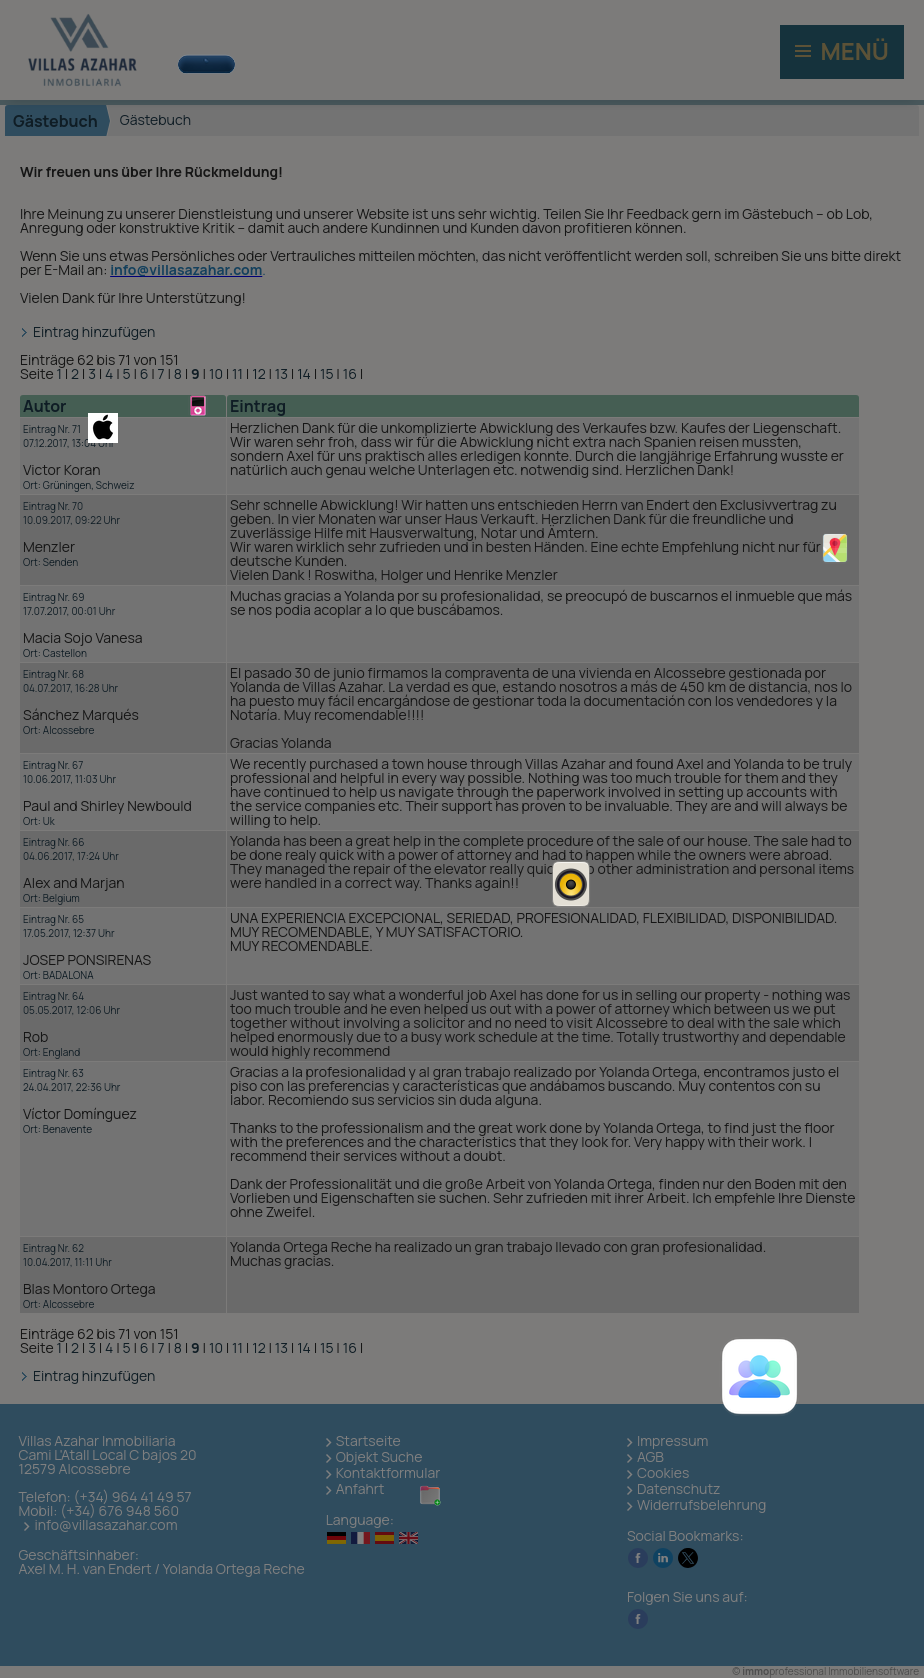  Describe the element at coordinates (759, 1376) in the screenshot. I see `access family sharing and parental control settings` at that location.